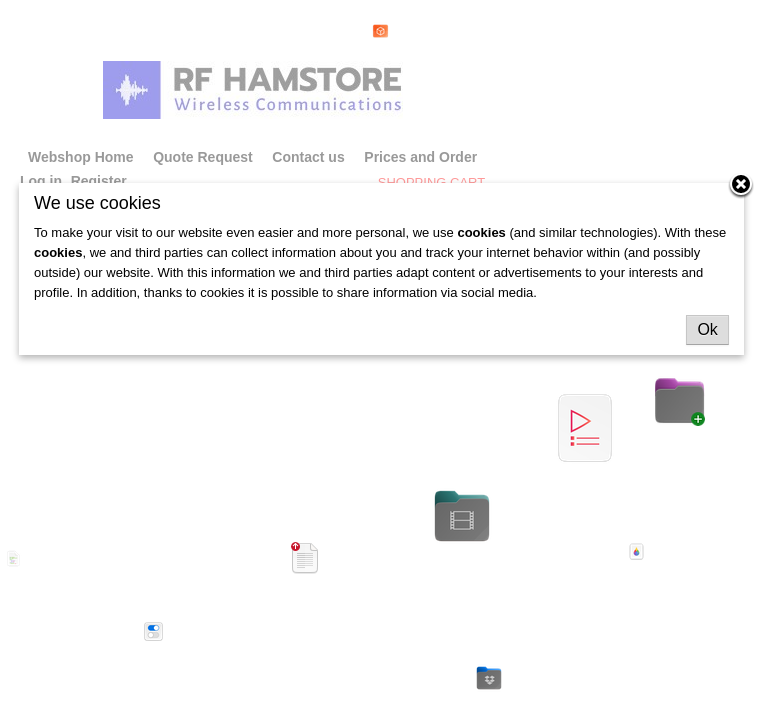 Image resolution: width=763 pixels, height=720 pixels. What do you see at coordinates (13, 558) in the screenshot?
I see `a COBOL source code file` at bounding box center [13, 558].